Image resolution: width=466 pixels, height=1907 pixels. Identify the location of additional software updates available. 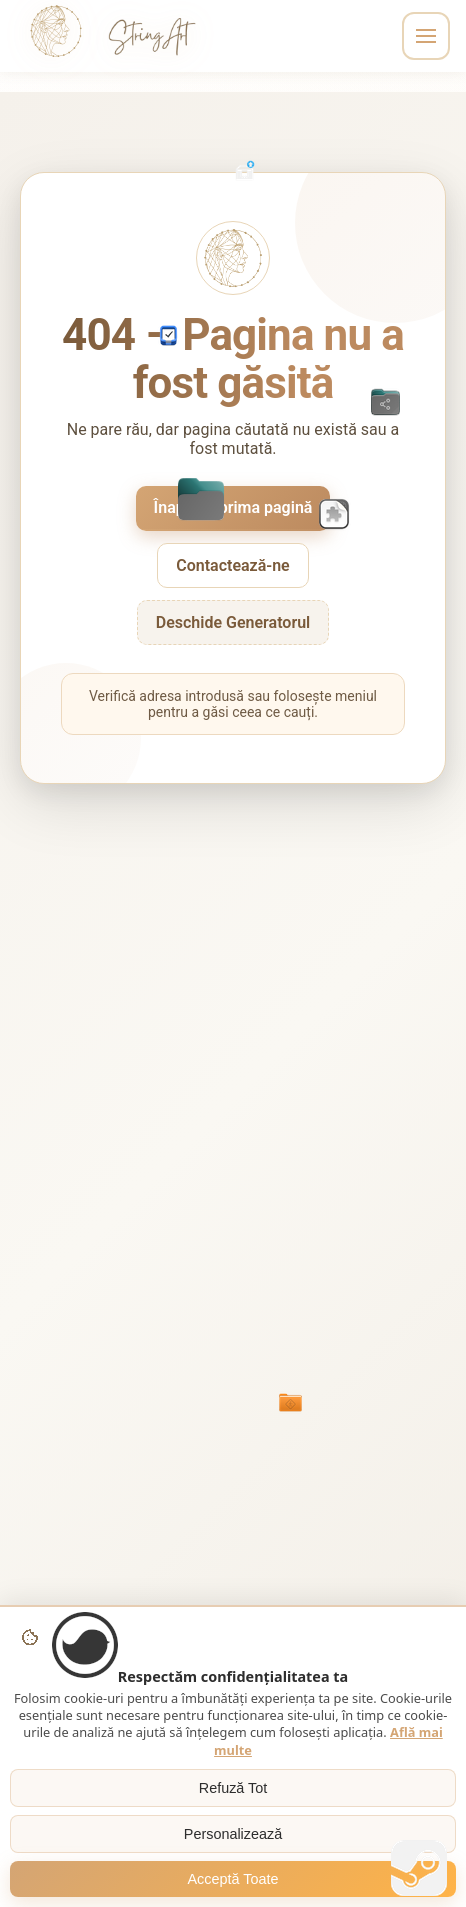
(244, 170).